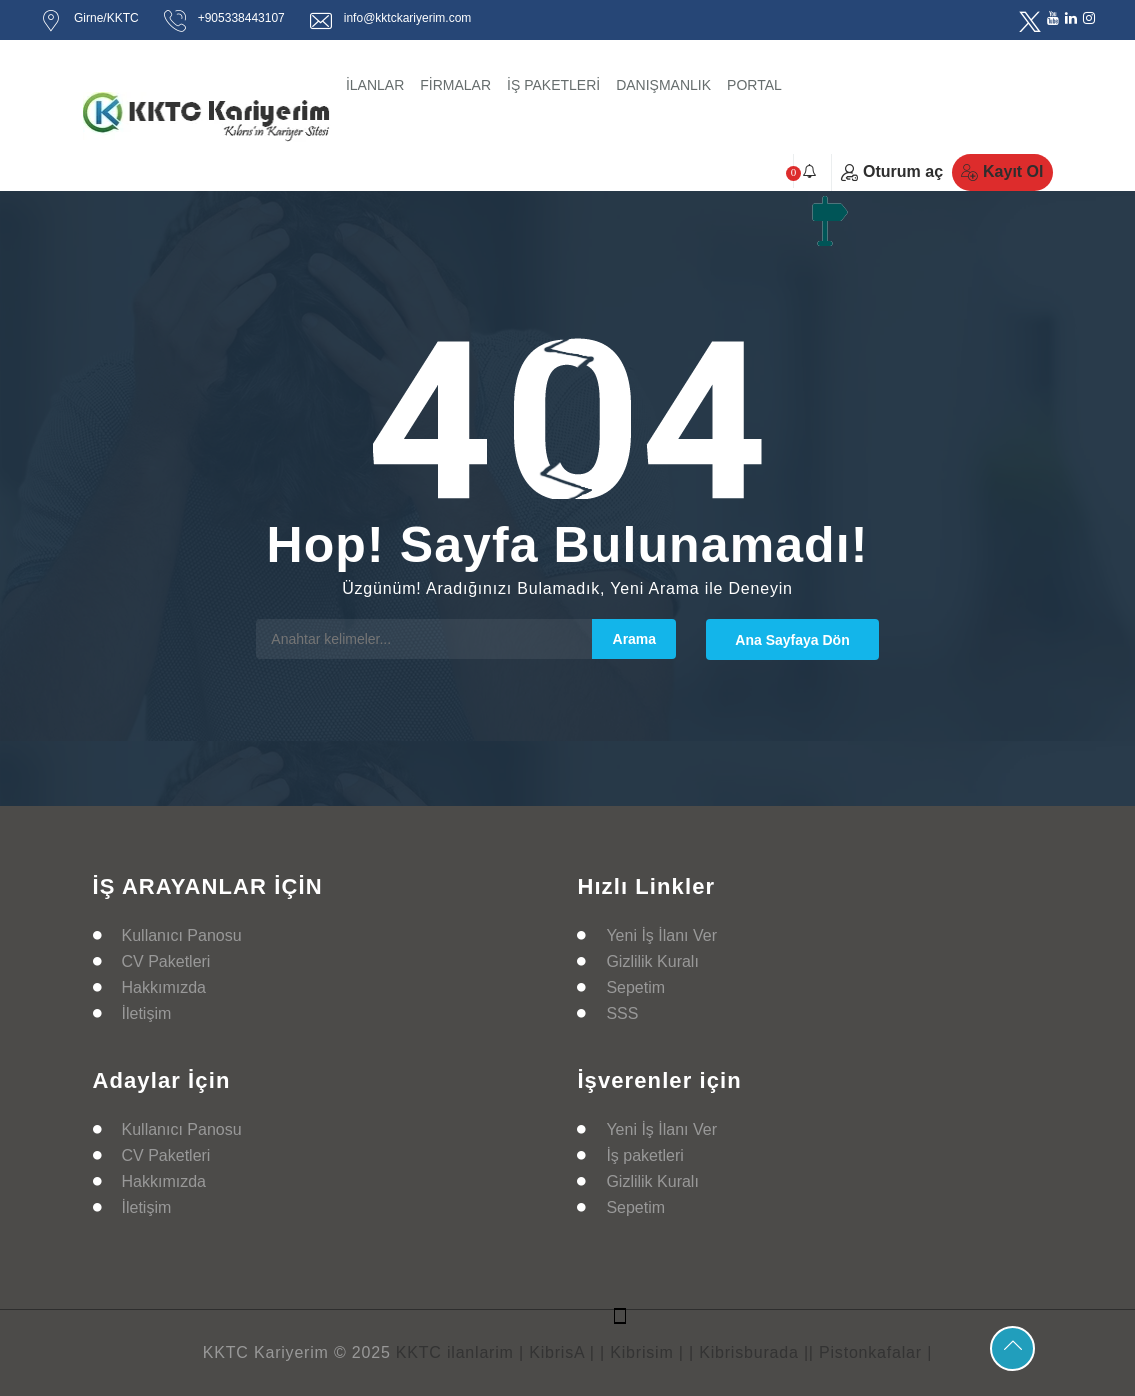  I want to click on crop image to portrait orientation, so click(620, 1316).